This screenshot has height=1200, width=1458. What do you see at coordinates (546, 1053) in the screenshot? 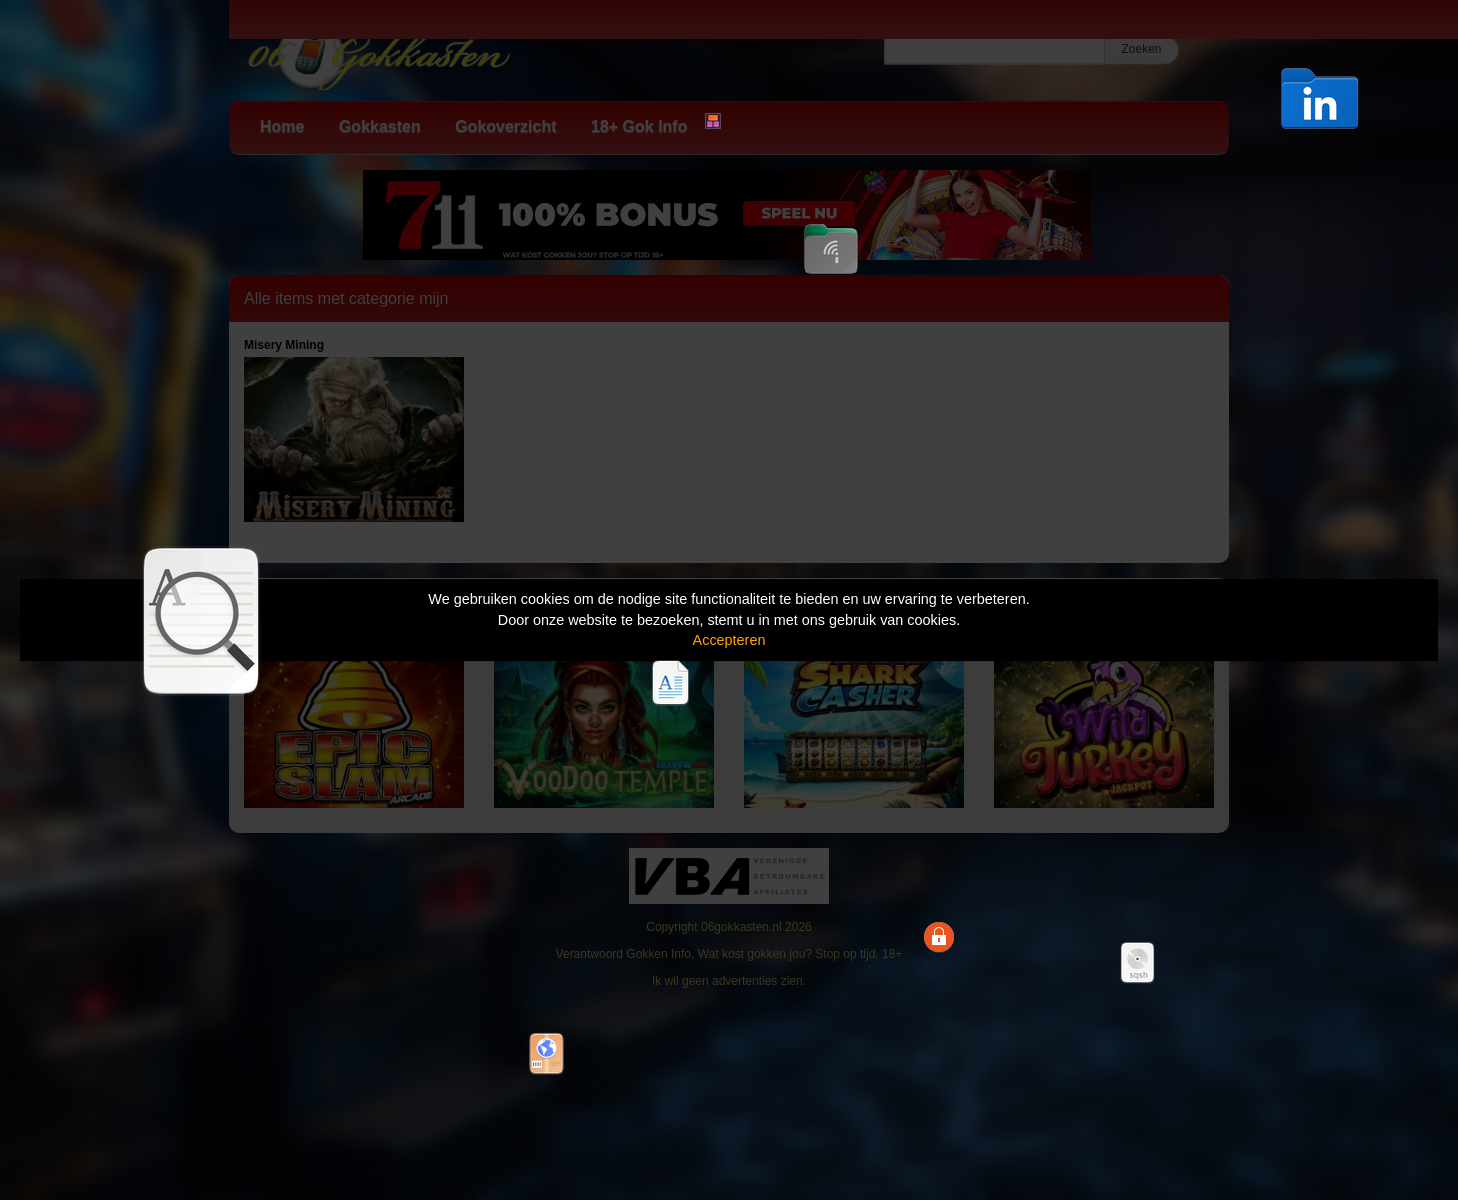
I see `updating package cache from remote repositories` at bounding box center [546, 1053].